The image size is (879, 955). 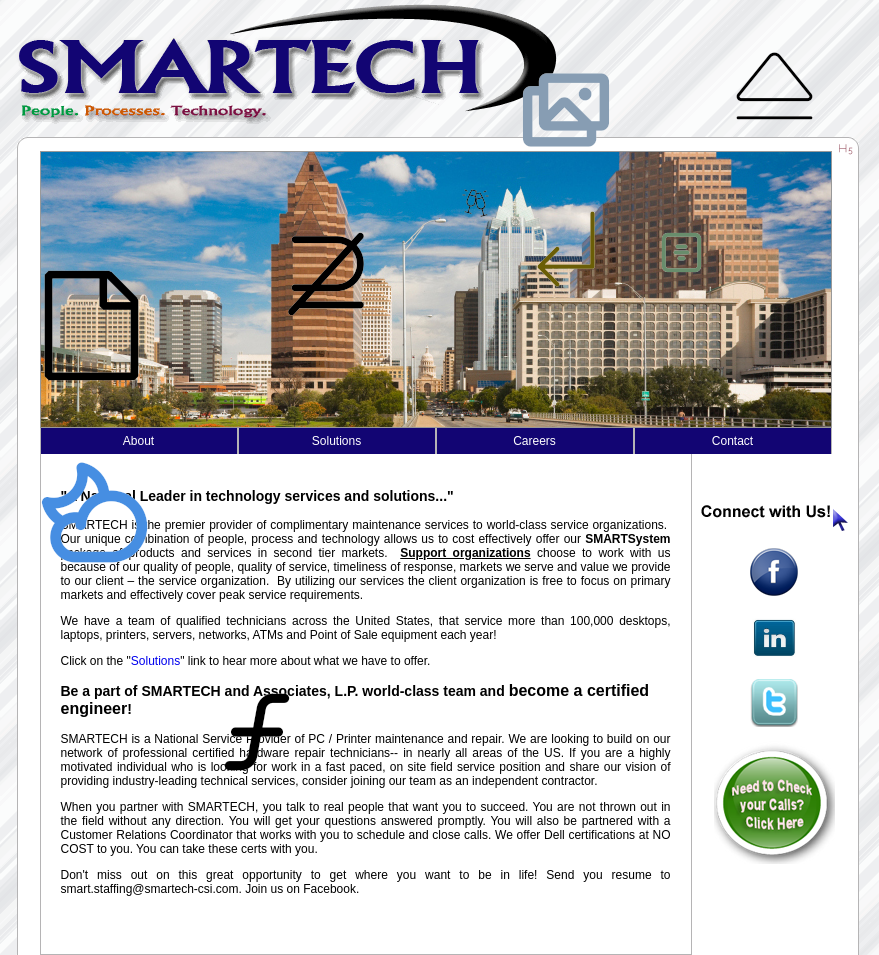 What do you see at coordinates (476, 203) in the screenshot?
I see `celebrate an achievement or milestone` at bounding box center [476, 203].